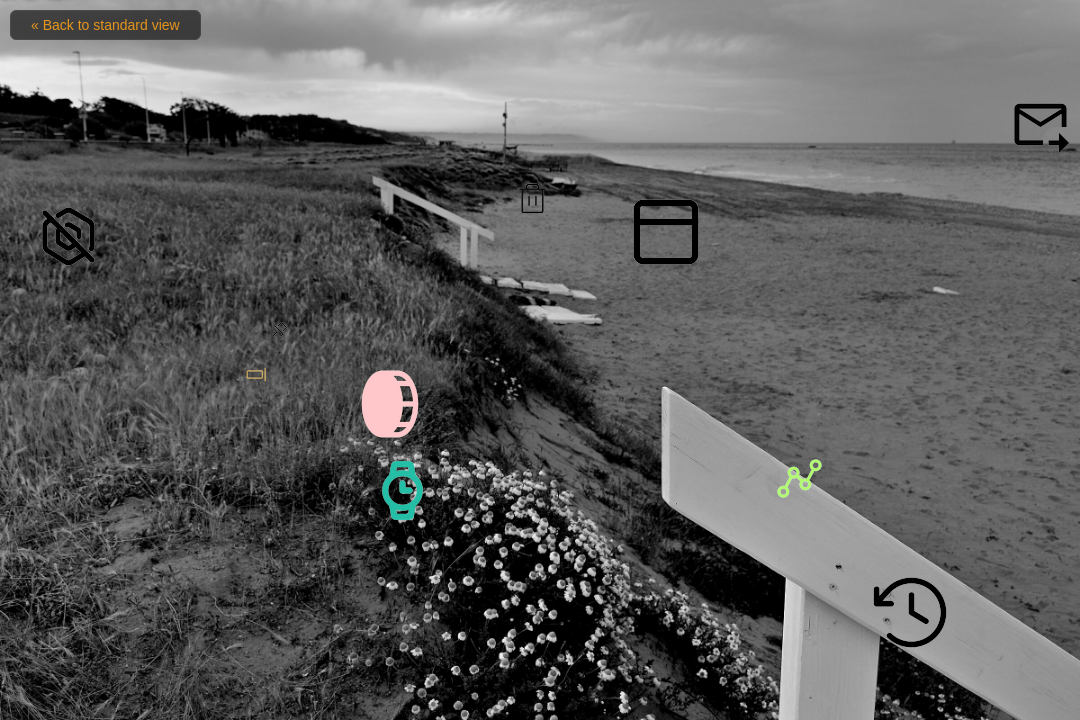 Image resolution: width=1080 pixels, height=720 pixels. Describe the element at coordinates (390, 404) in the screenshot. I see `view coin or currency balance` at that location.